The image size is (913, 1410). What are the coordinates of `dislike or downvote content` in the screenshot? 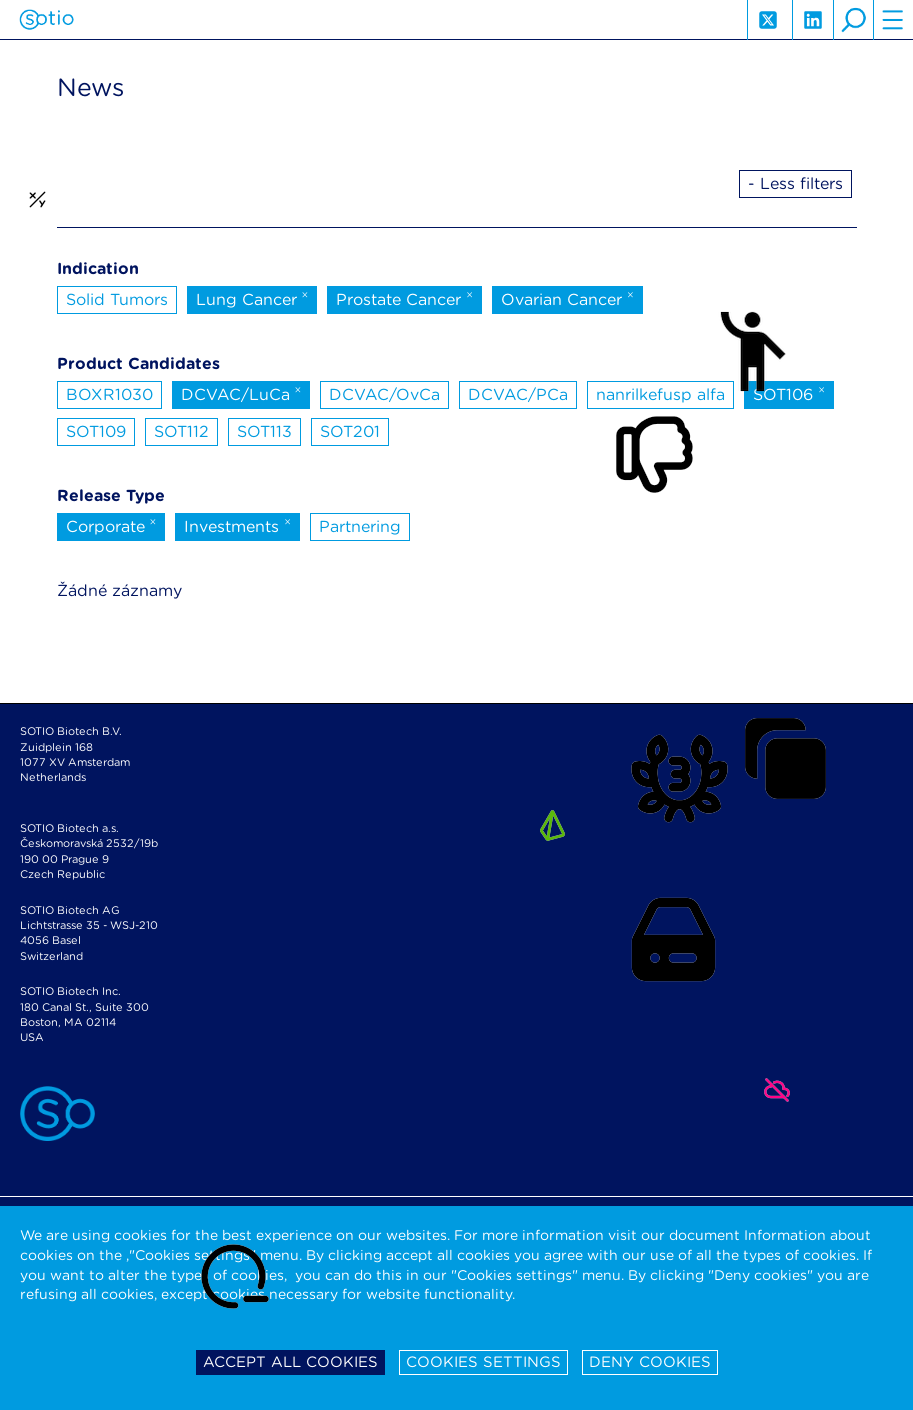 It's located at (657, 452).